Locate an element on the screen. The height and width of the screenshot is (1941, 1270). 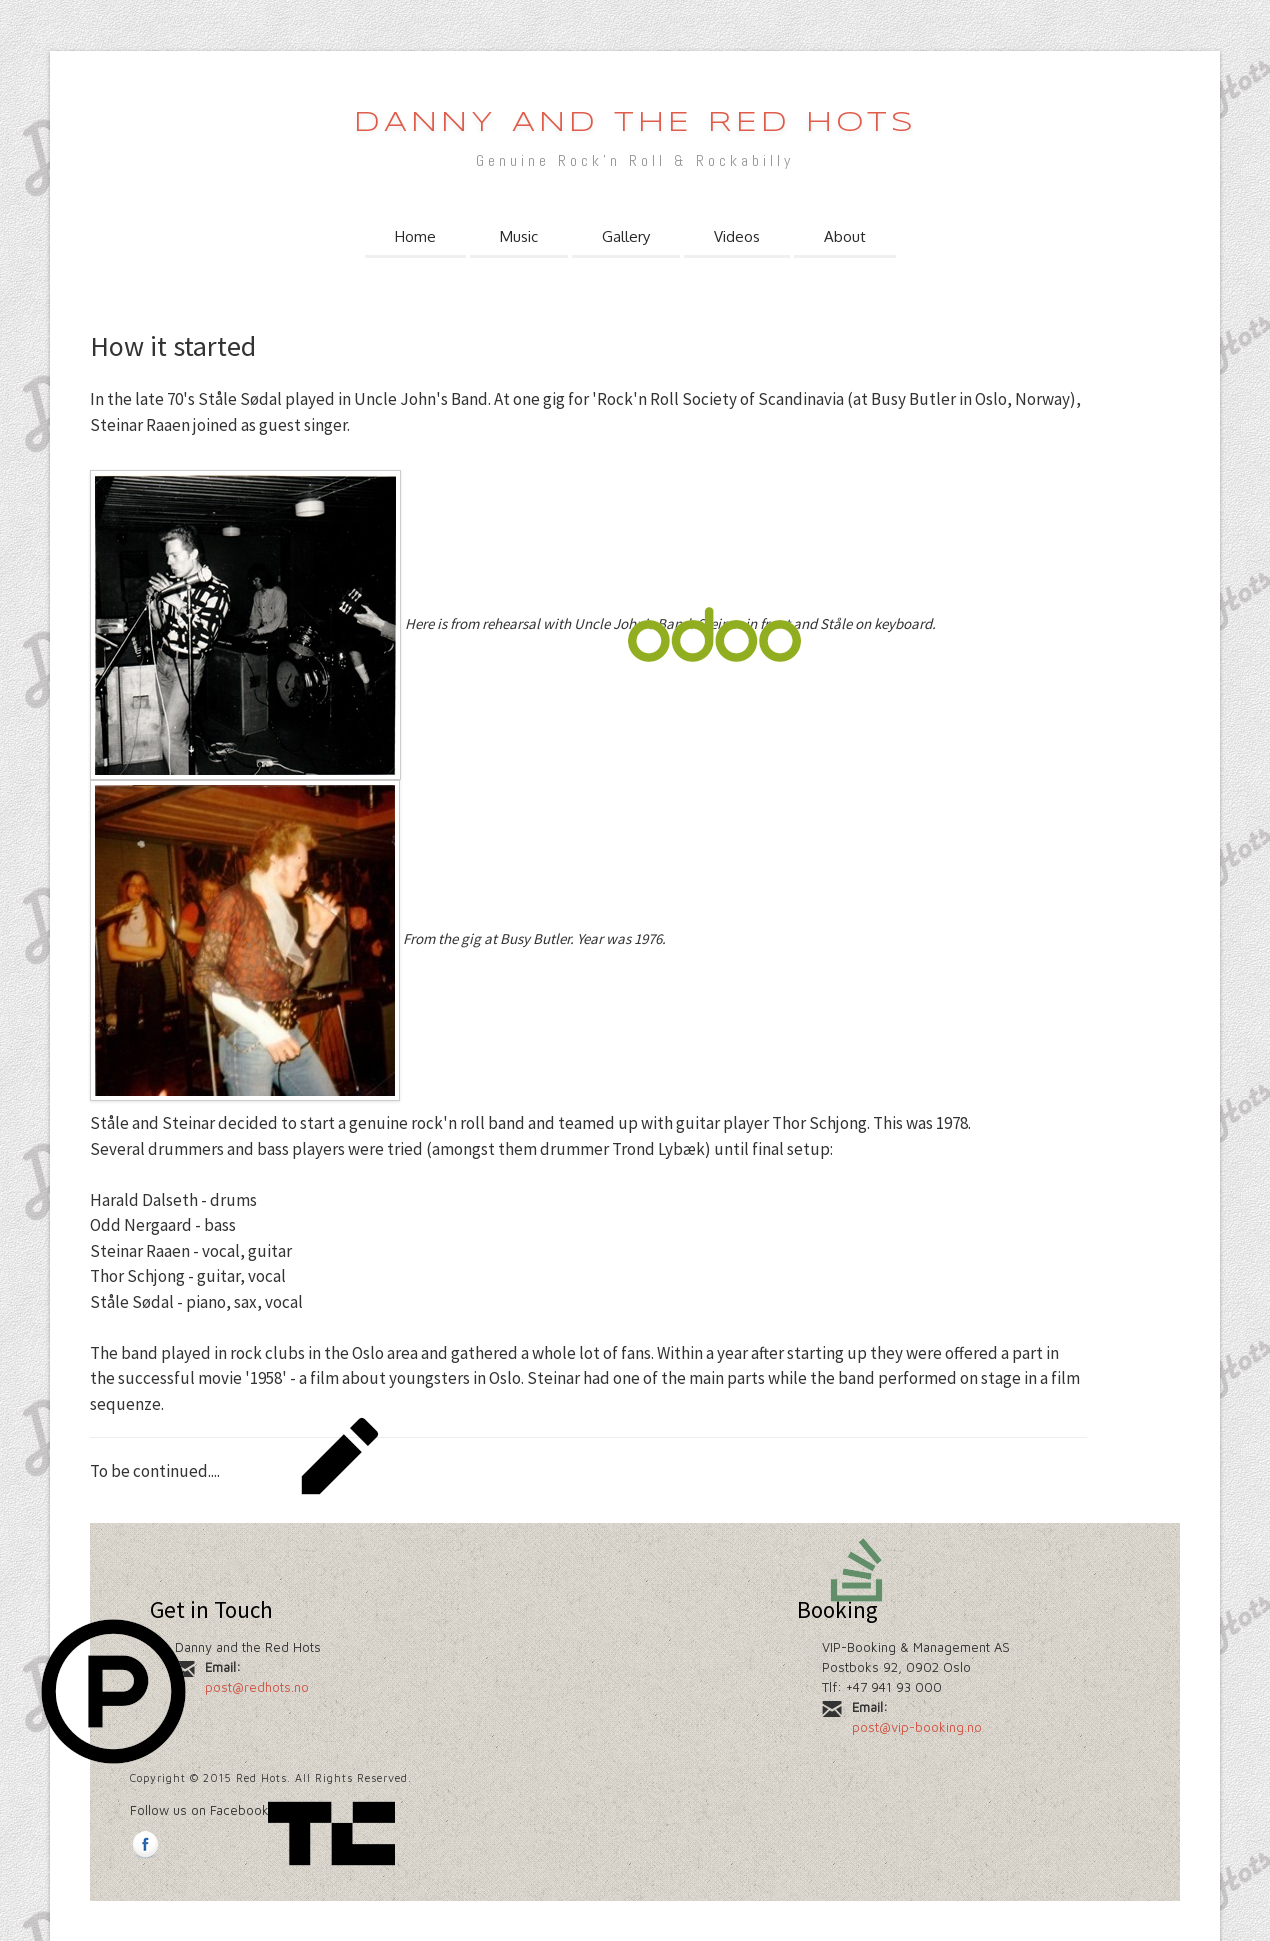
visit techcrunch website is located at coordinates (331, 1833).